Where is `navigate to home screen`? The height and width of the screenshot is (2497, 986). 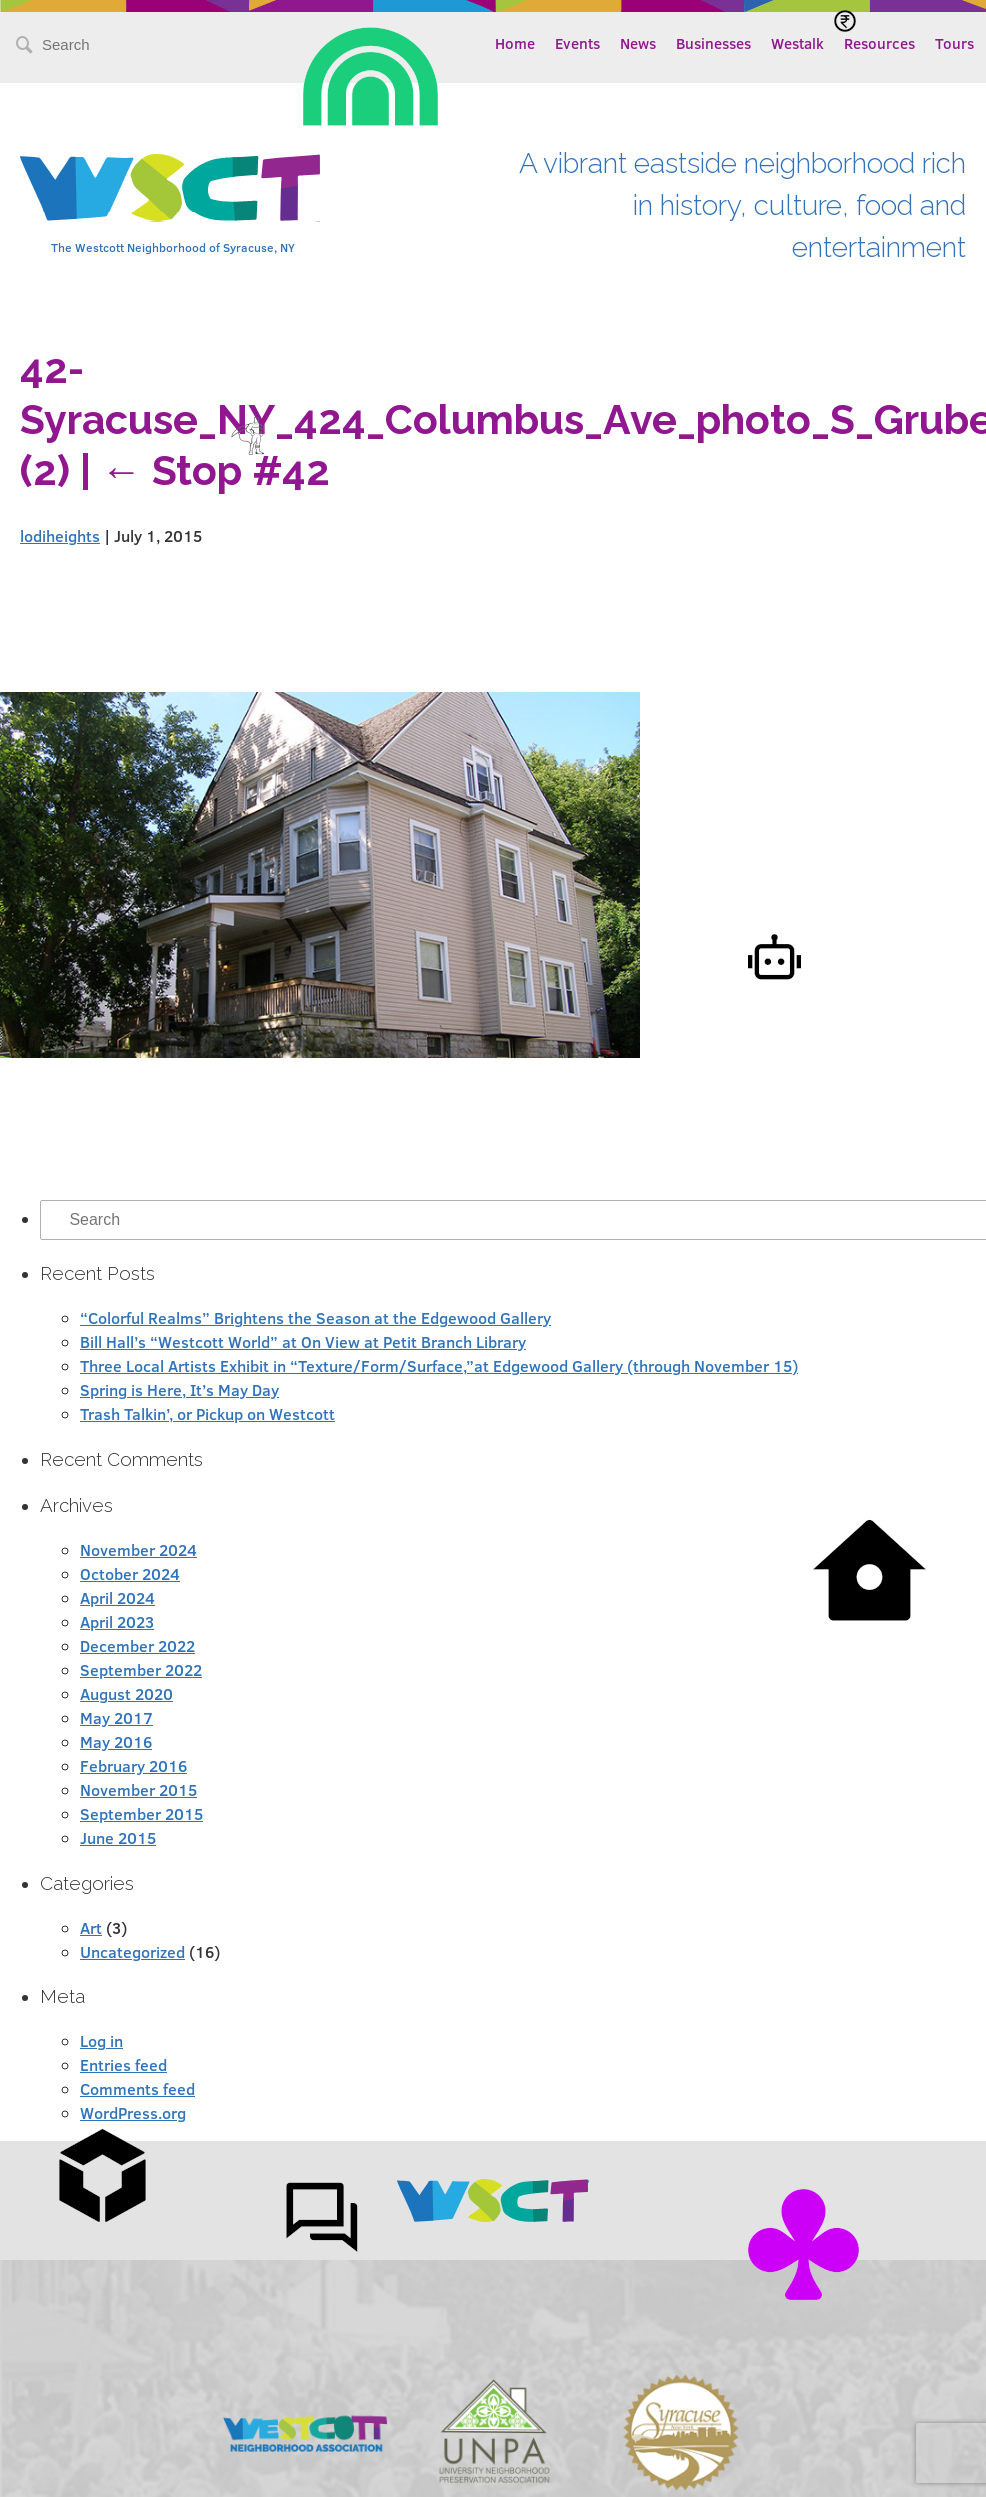 navigate to home screen is located at coordinates (869, 1574).